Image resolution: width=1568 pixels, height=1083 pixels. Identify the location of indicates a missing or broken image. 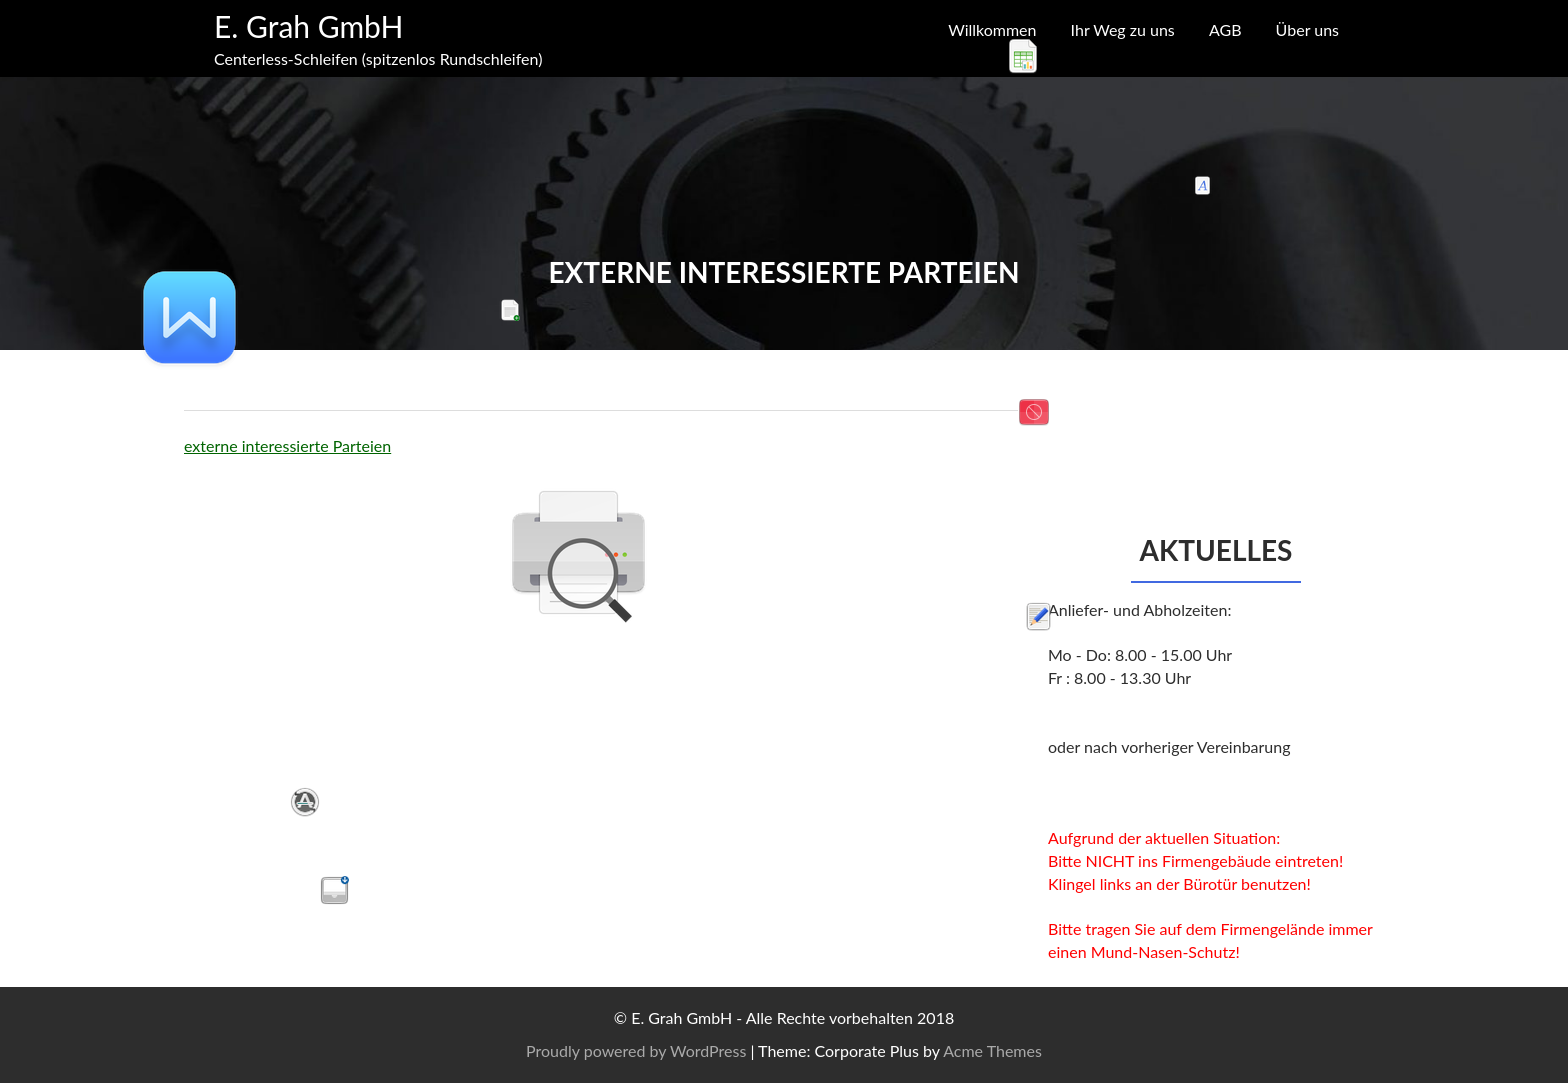
(1034, 411).